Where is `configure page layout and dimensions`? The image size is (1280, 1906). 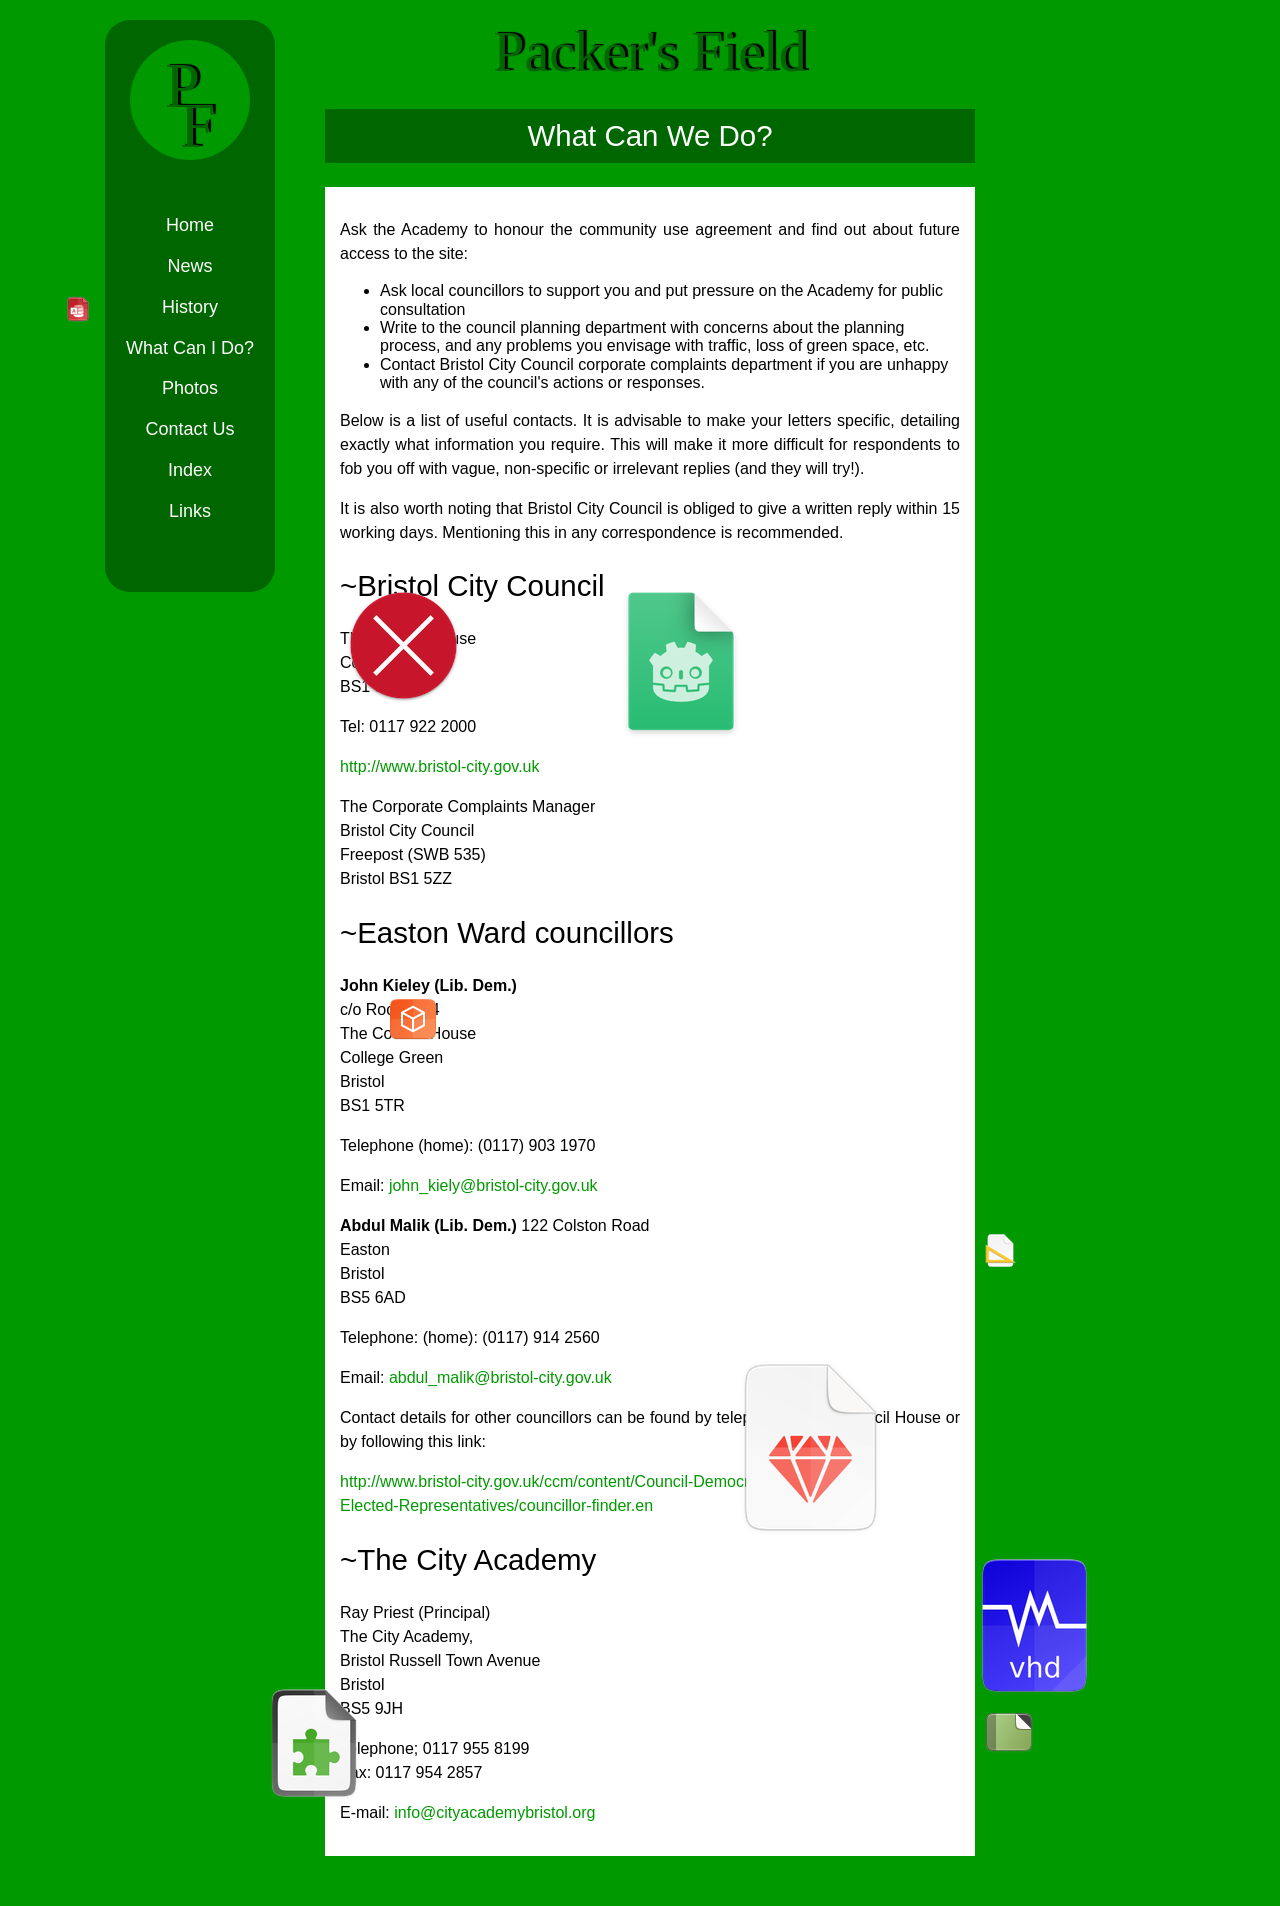
configure page layout and dimensions is located at coordinates (1000, 1250).